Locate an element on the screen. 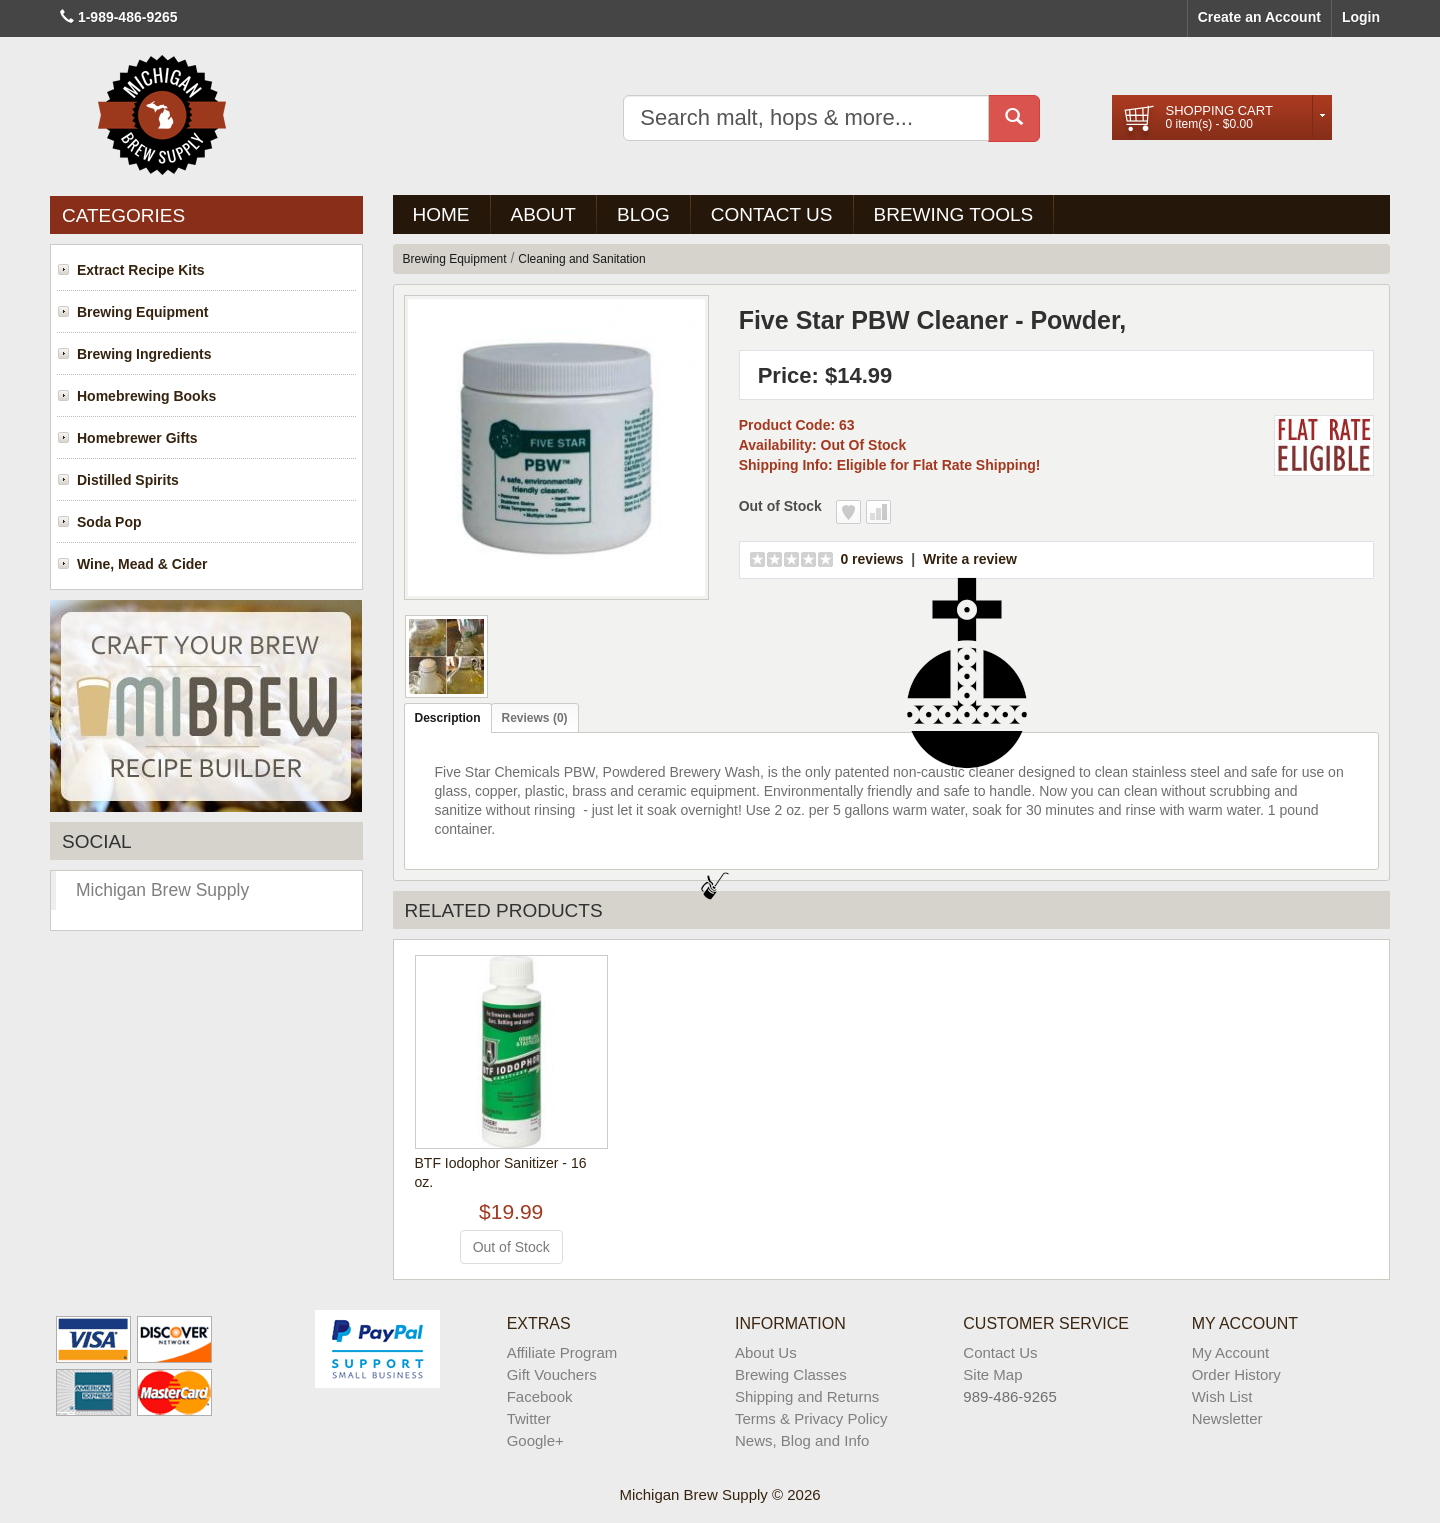 This screenshot has width=1440, height=1523. holy hand grenade item or power-up in a game is located at coordinates (967, 673).